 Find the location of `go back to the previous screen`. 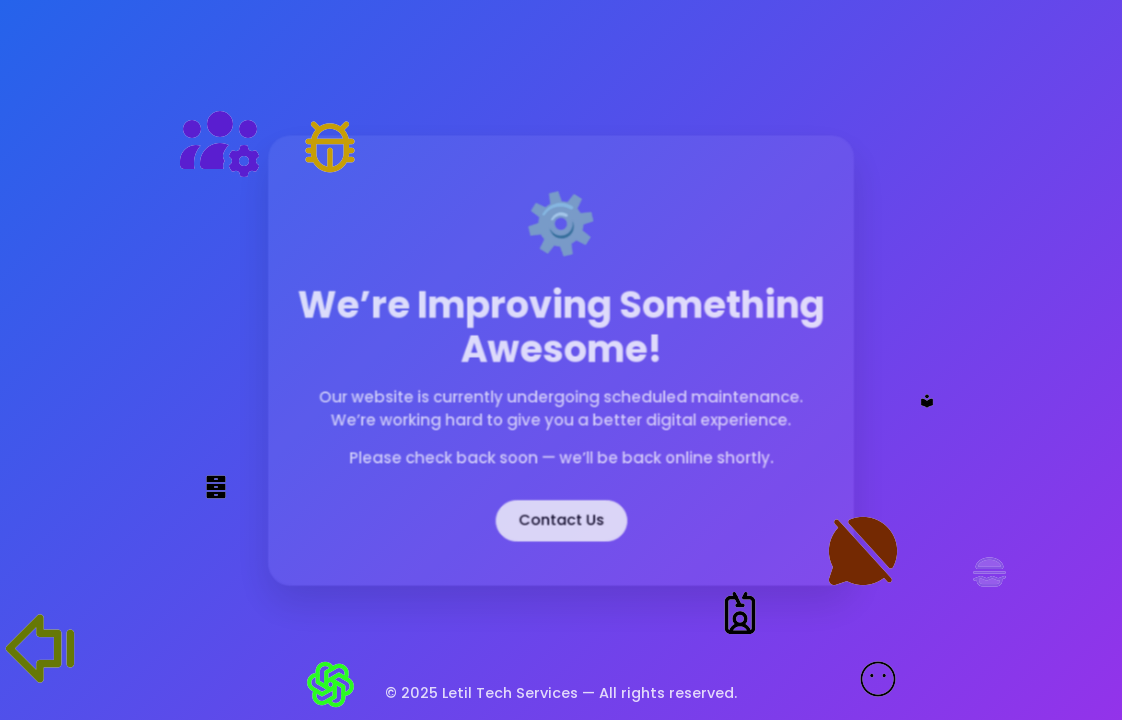

go back to the previous screen is located at coordinates (42, 648).